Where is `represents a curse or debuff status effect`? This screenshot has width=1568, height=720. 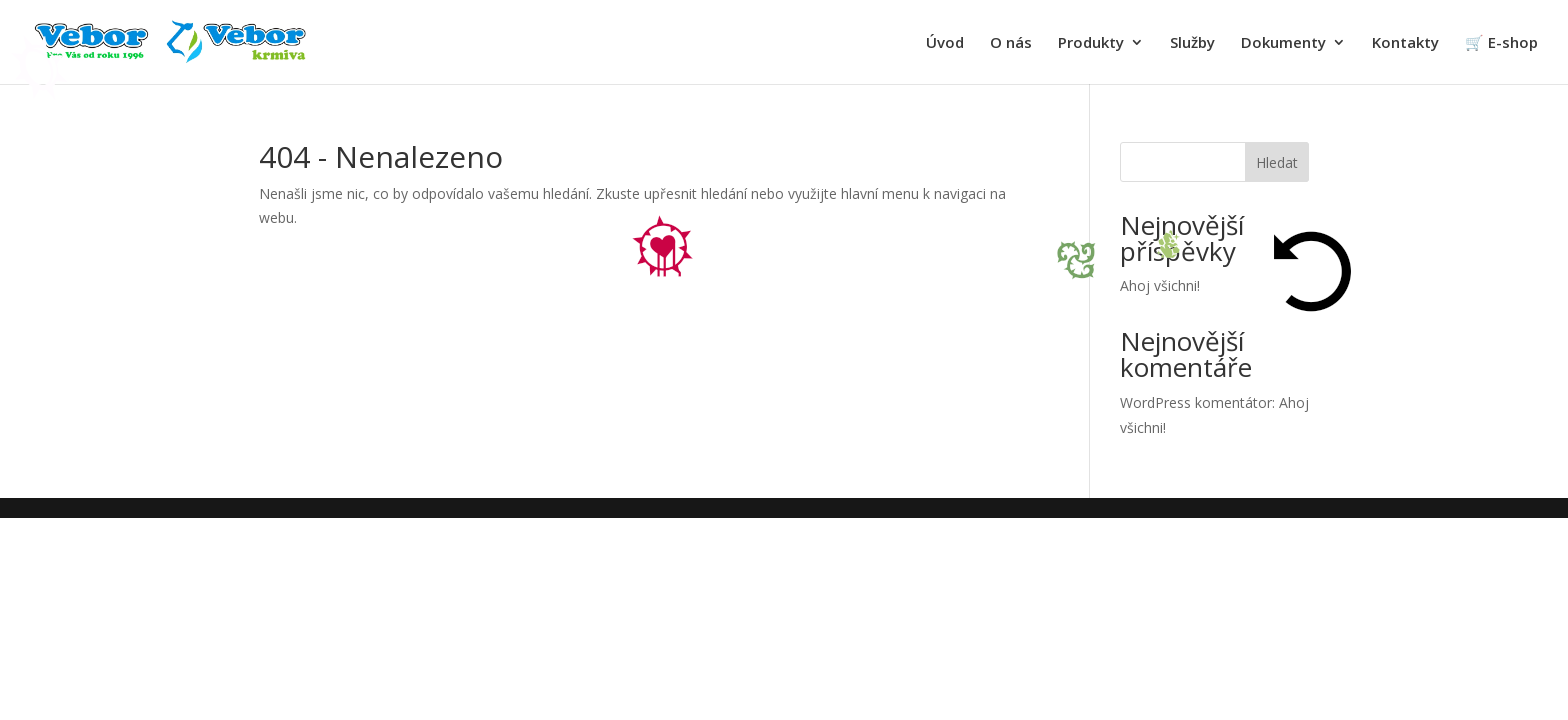
represents a curse or debuff status effect is located at coordinates (1076, 260).